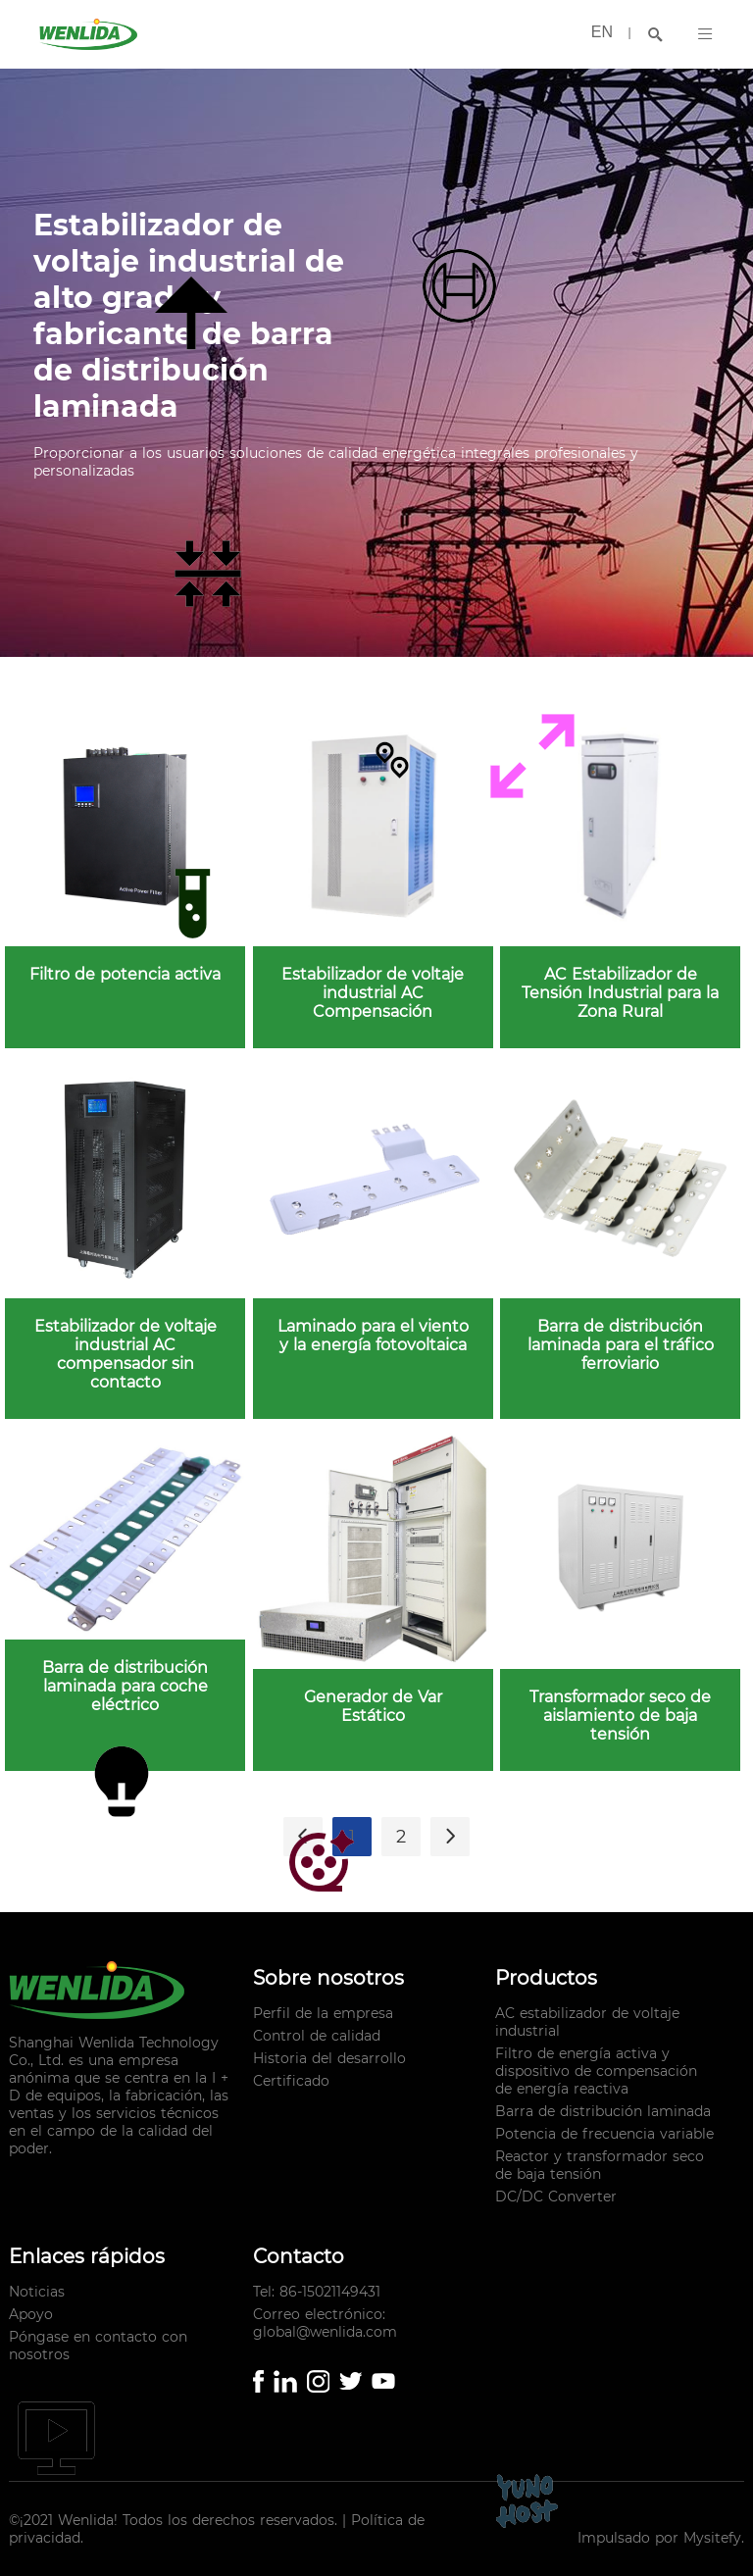 The image size is (753, 2576). I want to click on start a slideshow presentation, so click(56, 2436).